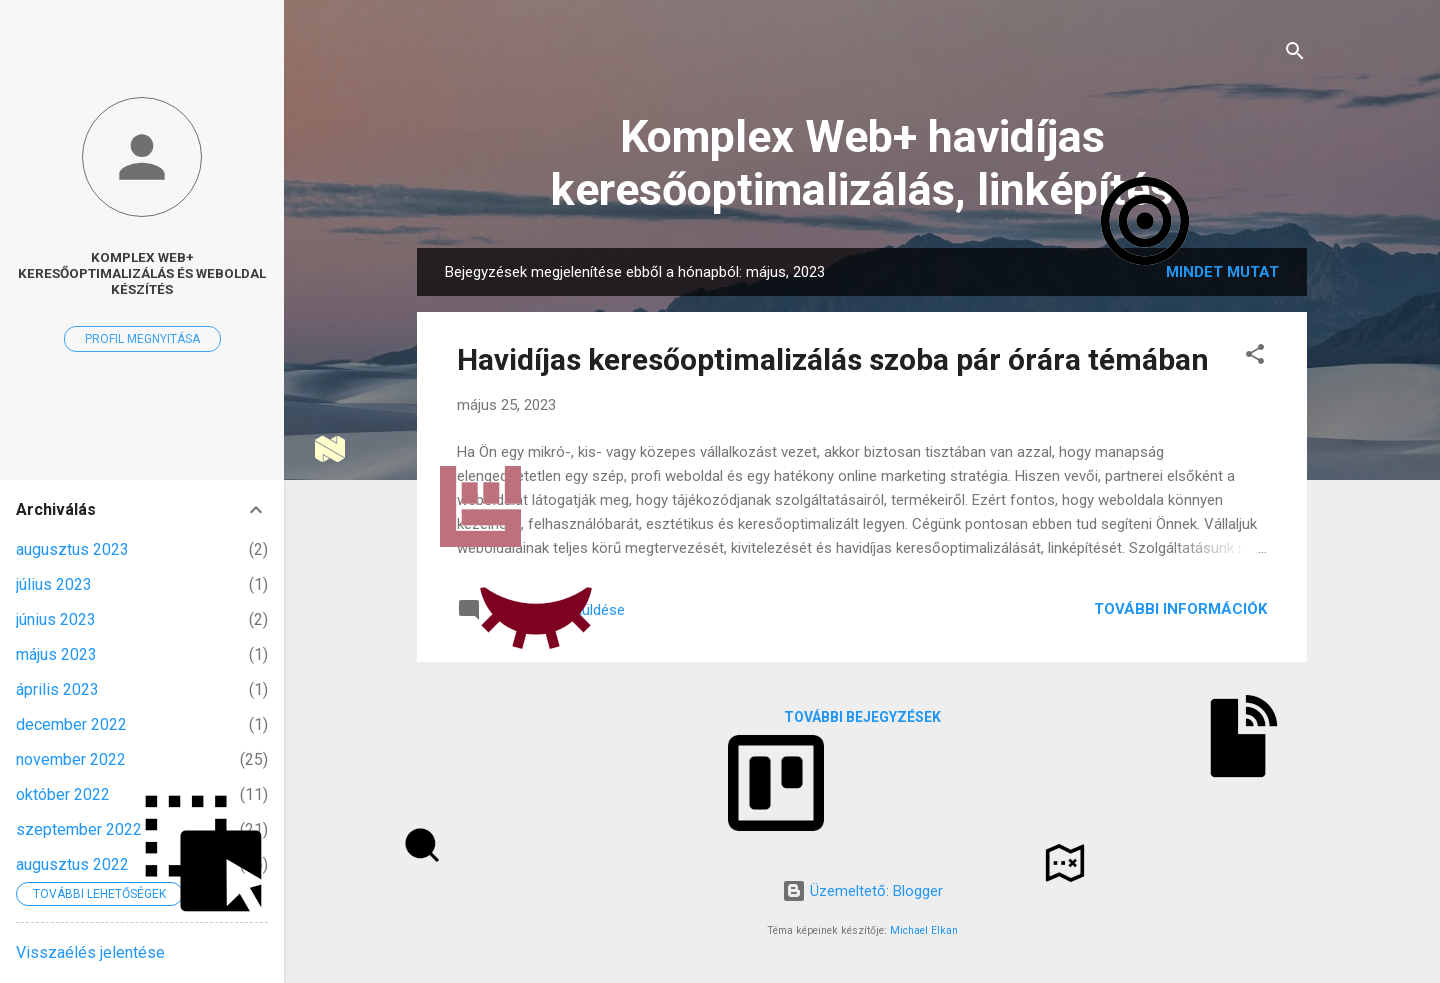 Image resolution: width=1440 pixels, height=983 pixels. Describe the element at coordinates (480, 506) in the screenshot. I see `open the Bandsintown app` at that location.